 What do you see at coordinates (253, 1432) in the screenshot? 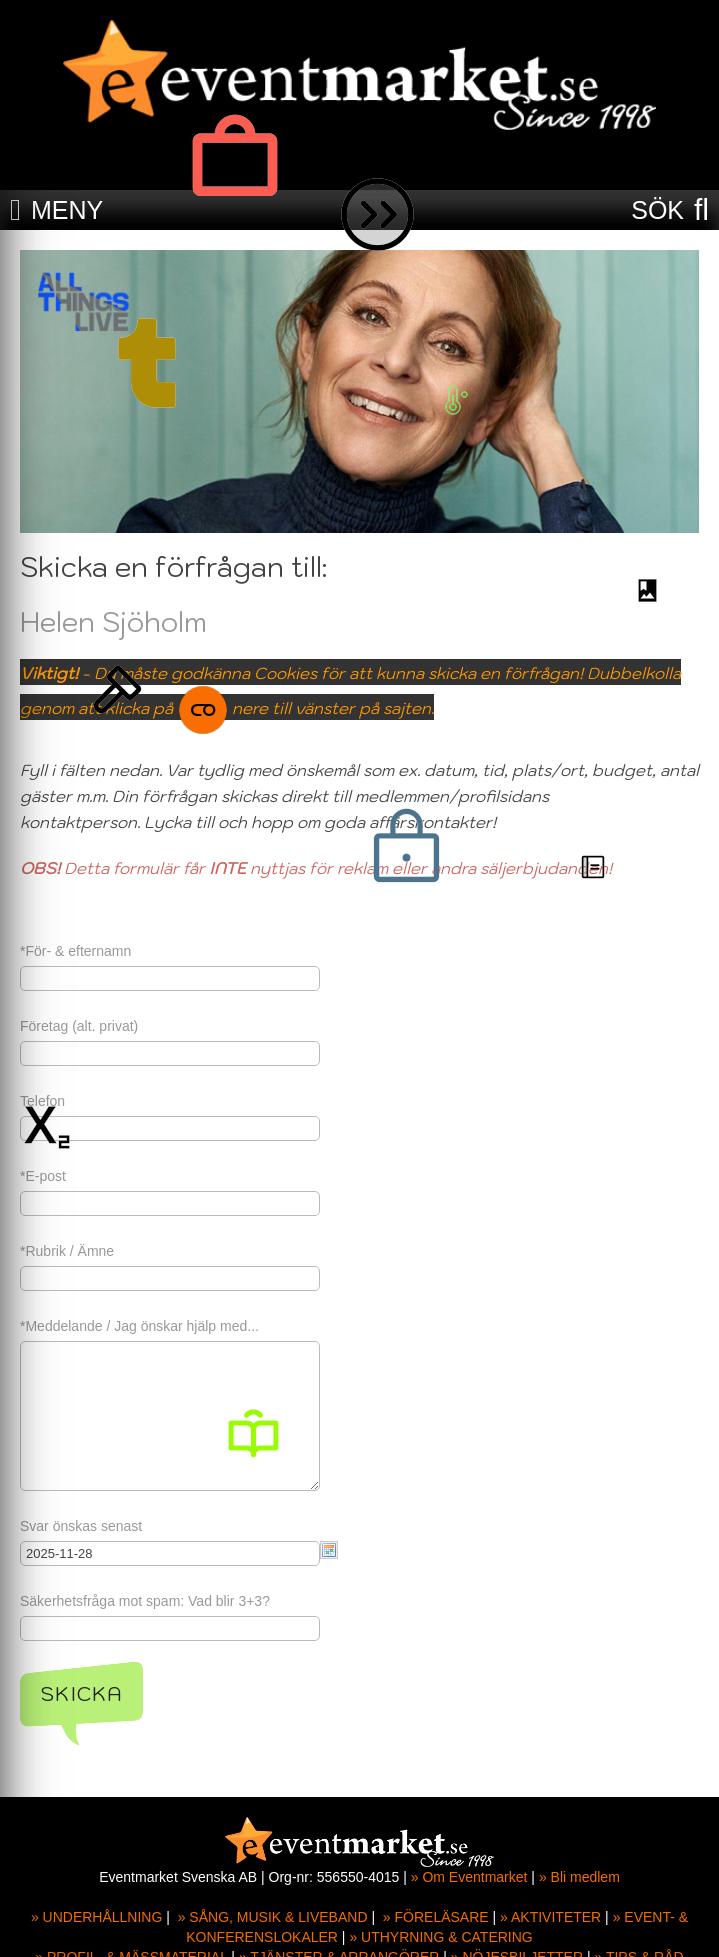
I see `access your contacts or address book` at bounding box center [253, 1432].